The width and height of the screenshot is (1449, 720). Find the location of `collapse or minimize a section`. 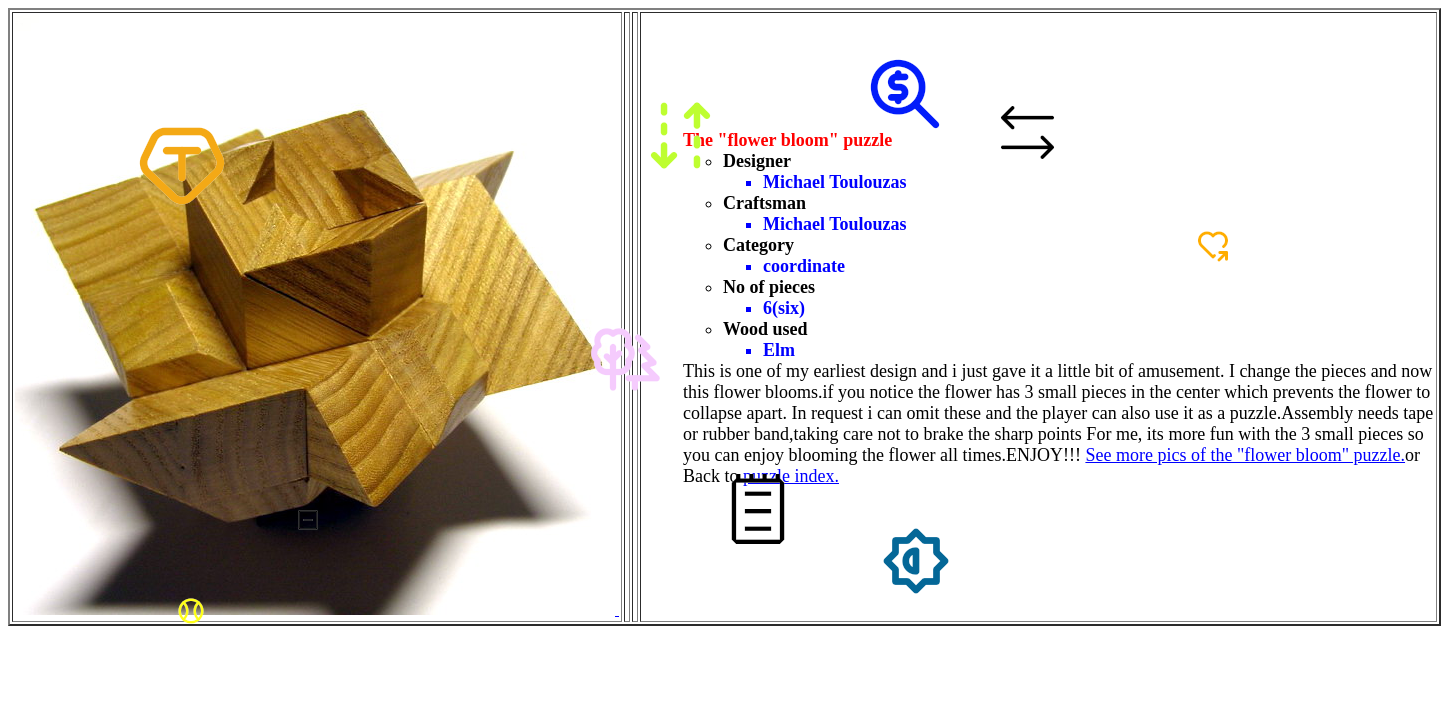

collapse or minimize a section is located at coordinates (308, 520).